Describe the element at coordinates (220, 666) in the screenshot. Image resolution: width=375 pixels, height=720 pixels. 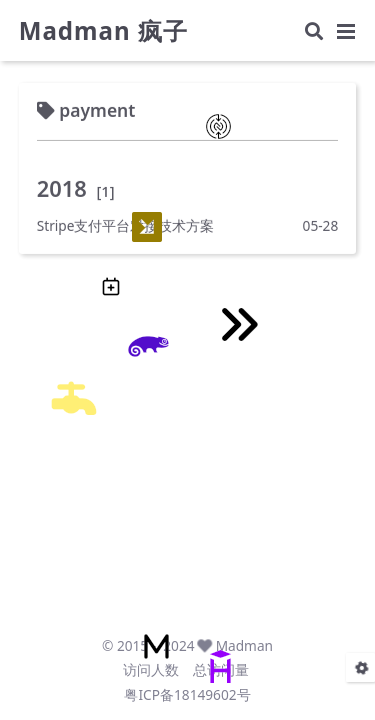
I see `visit the Hexlet learning platform` at that location.